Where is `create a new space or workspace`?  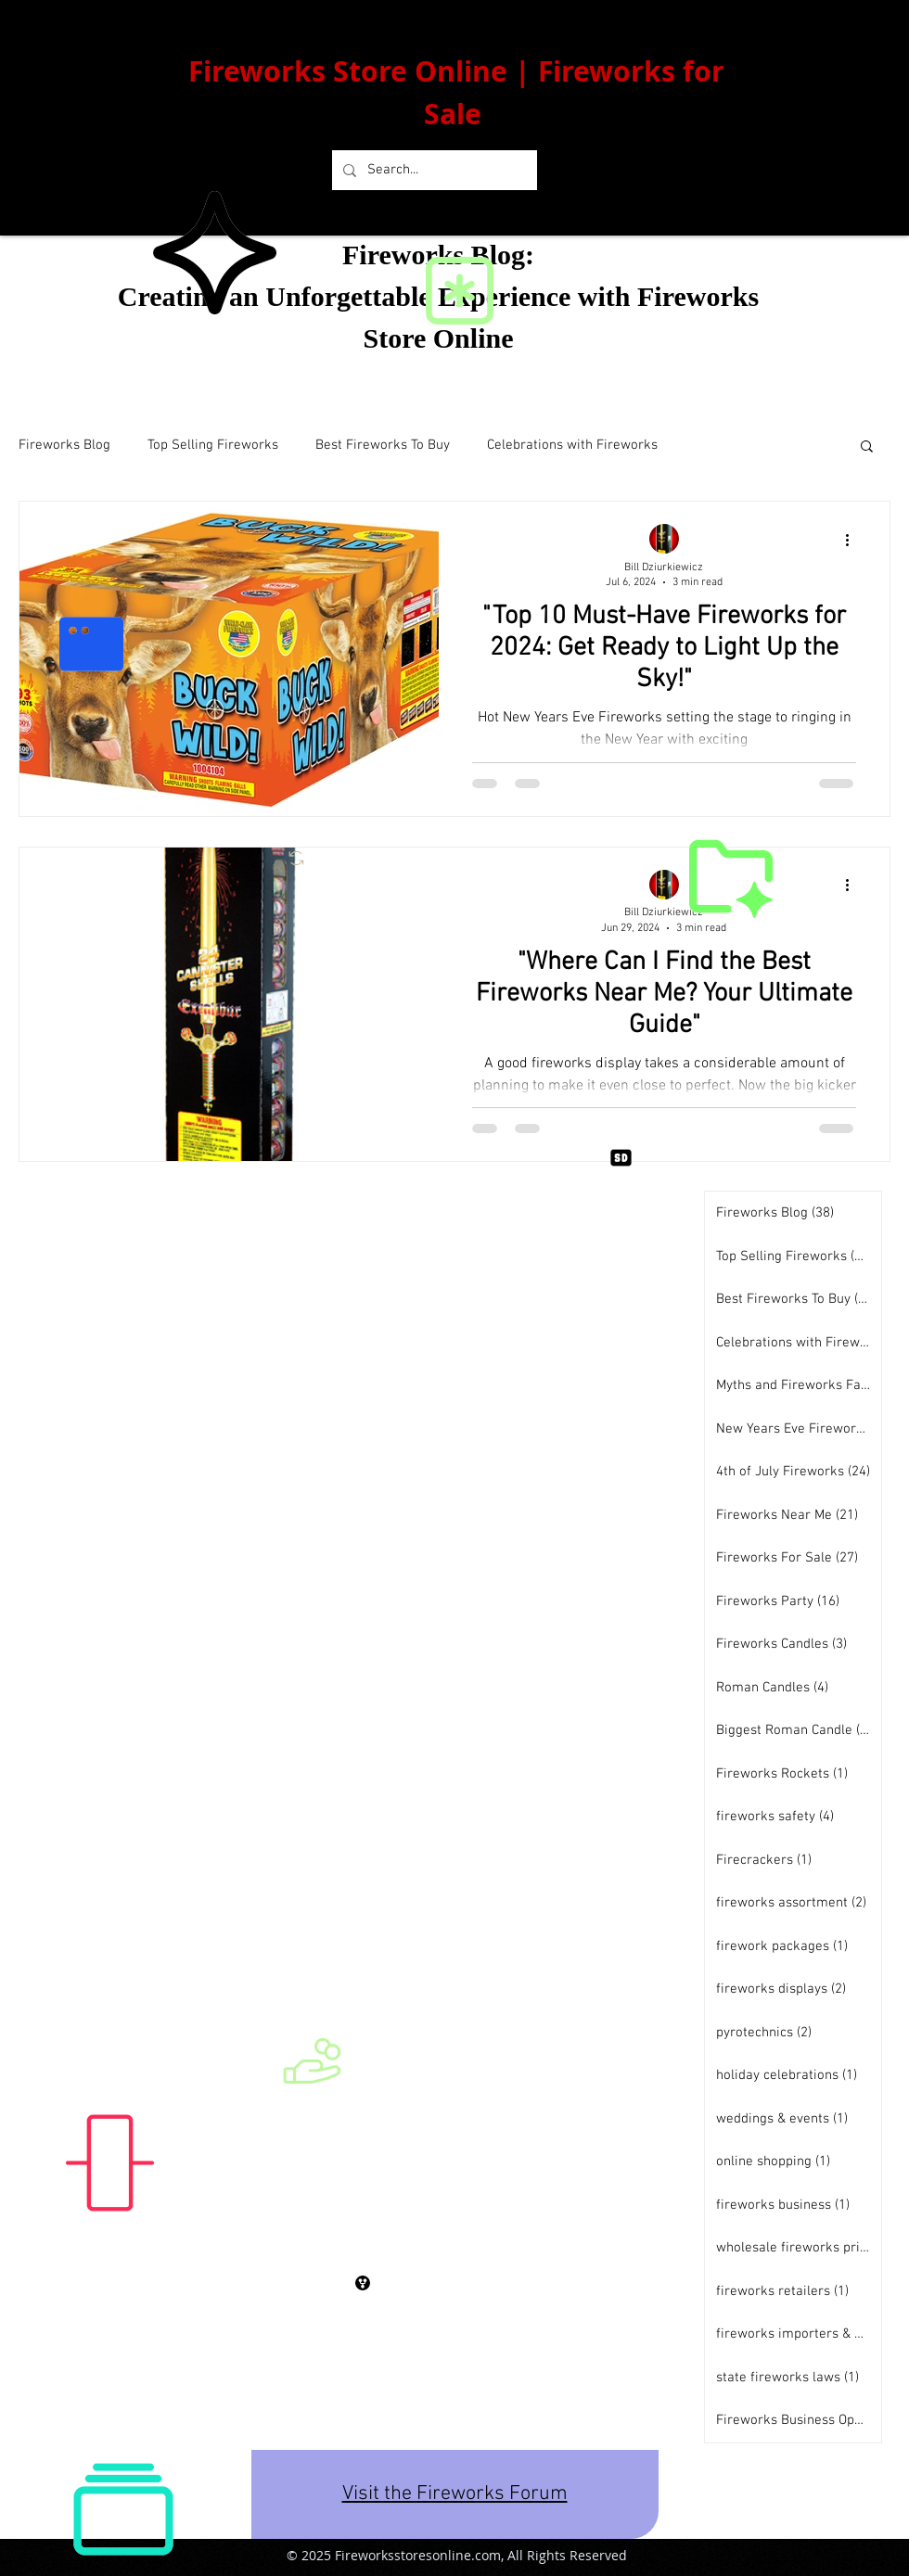 create a new space or workspace is located at coordinates (731, 876).